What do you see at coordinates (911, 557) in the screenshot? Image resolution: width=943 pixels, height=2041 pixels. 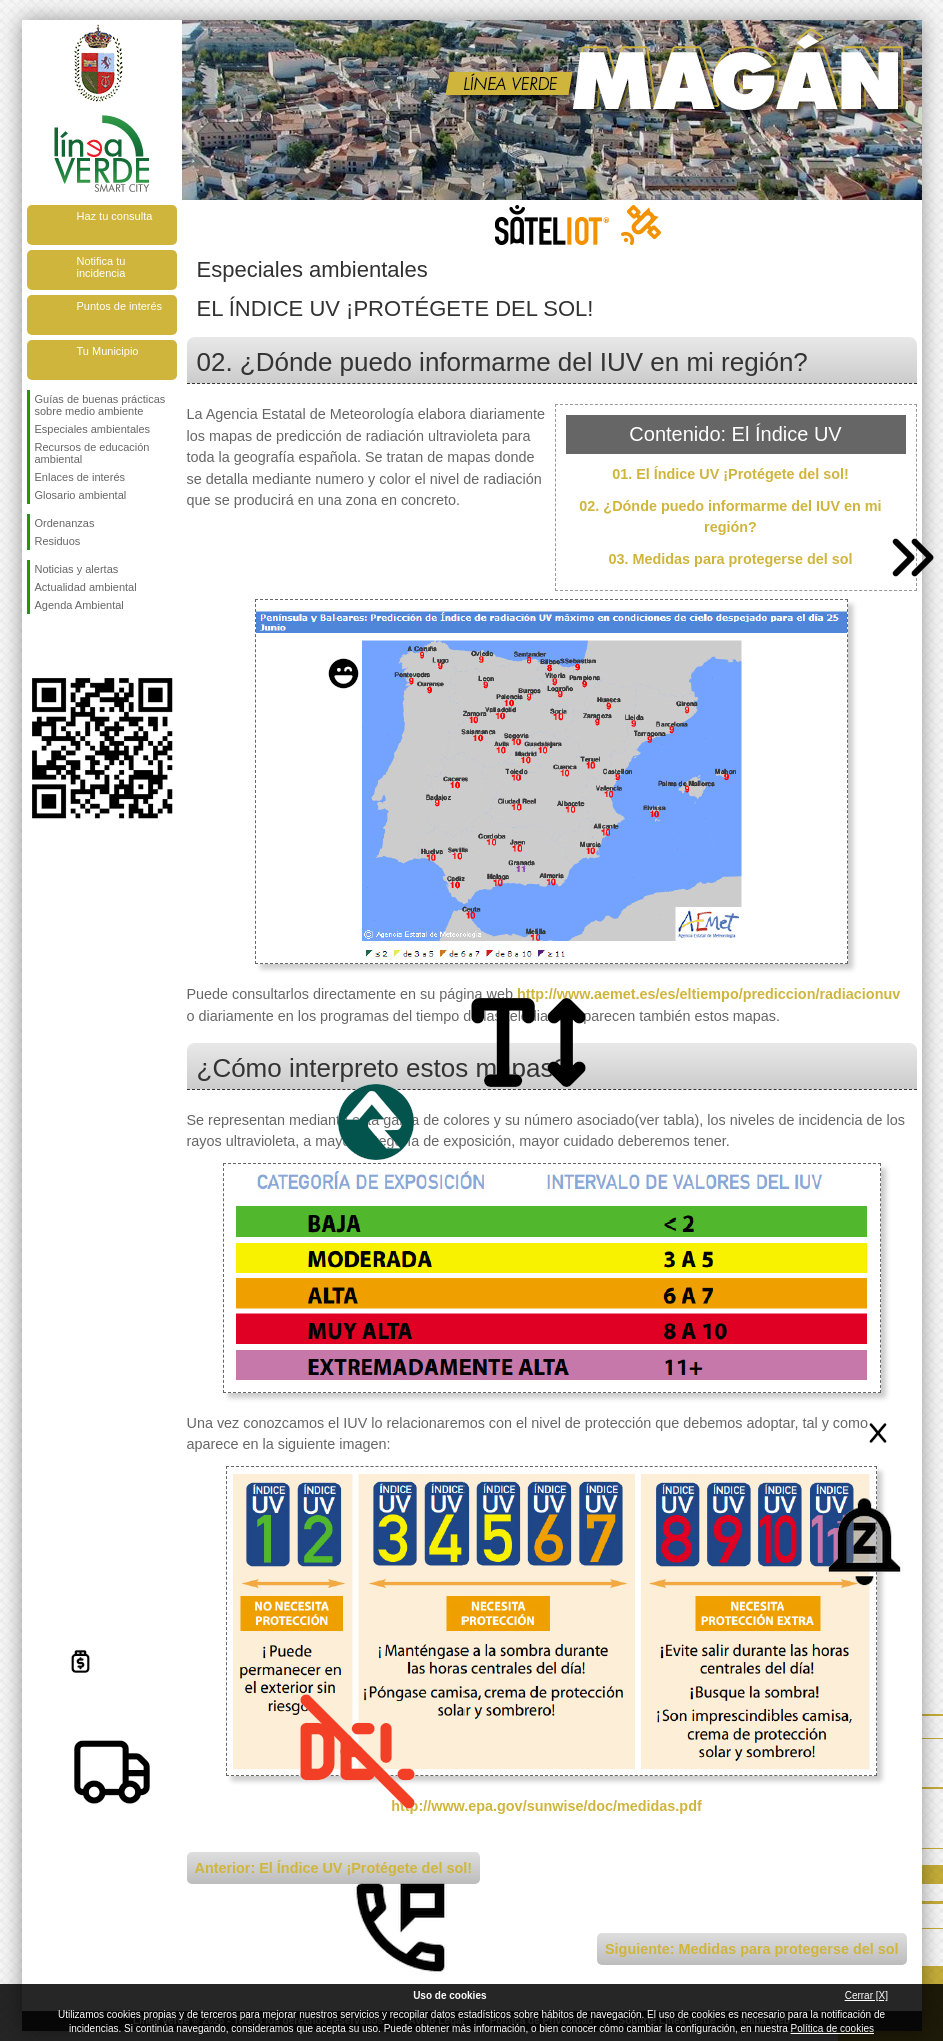 I see `skip forward or advance to next item` at bounding box center [911, 557].